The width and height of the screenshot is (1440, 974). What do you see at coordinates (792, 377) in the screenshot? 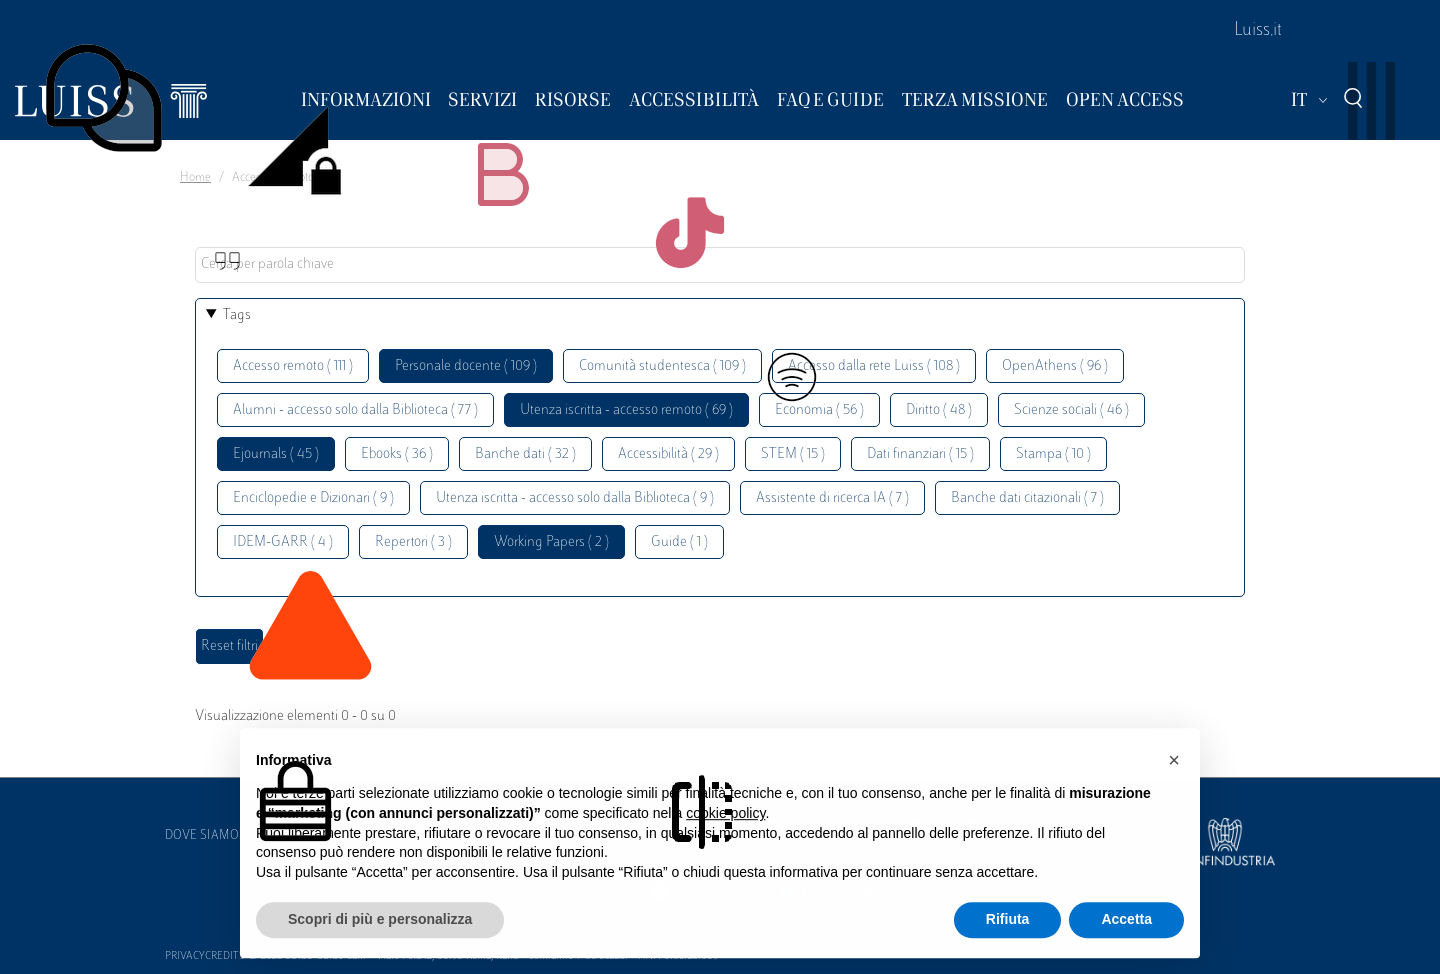
I see `open Spotify` at bounding box center [792, 377].